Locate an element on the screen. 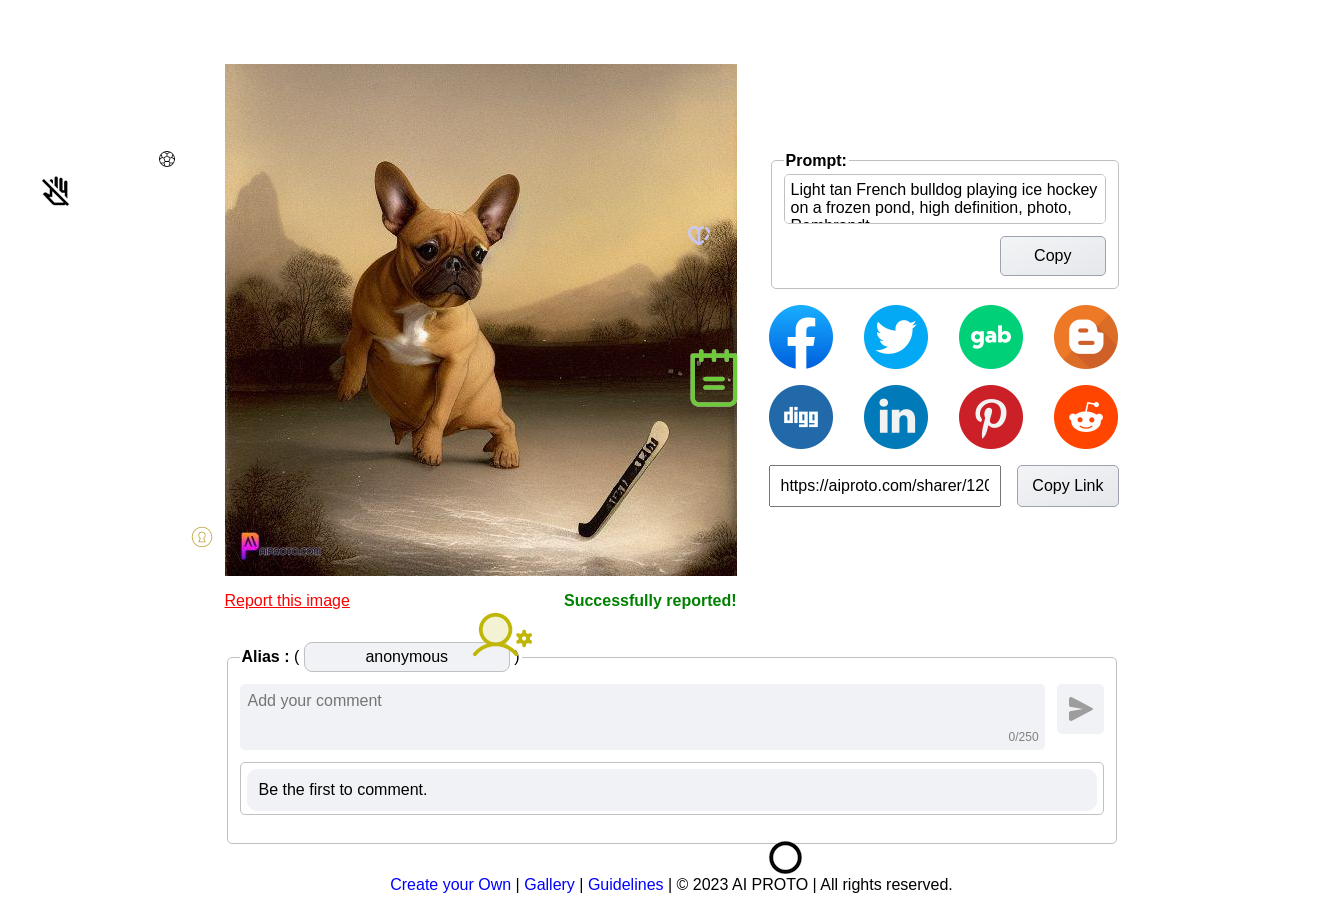  open notepad or notes app is located at coordinates (714, 379).